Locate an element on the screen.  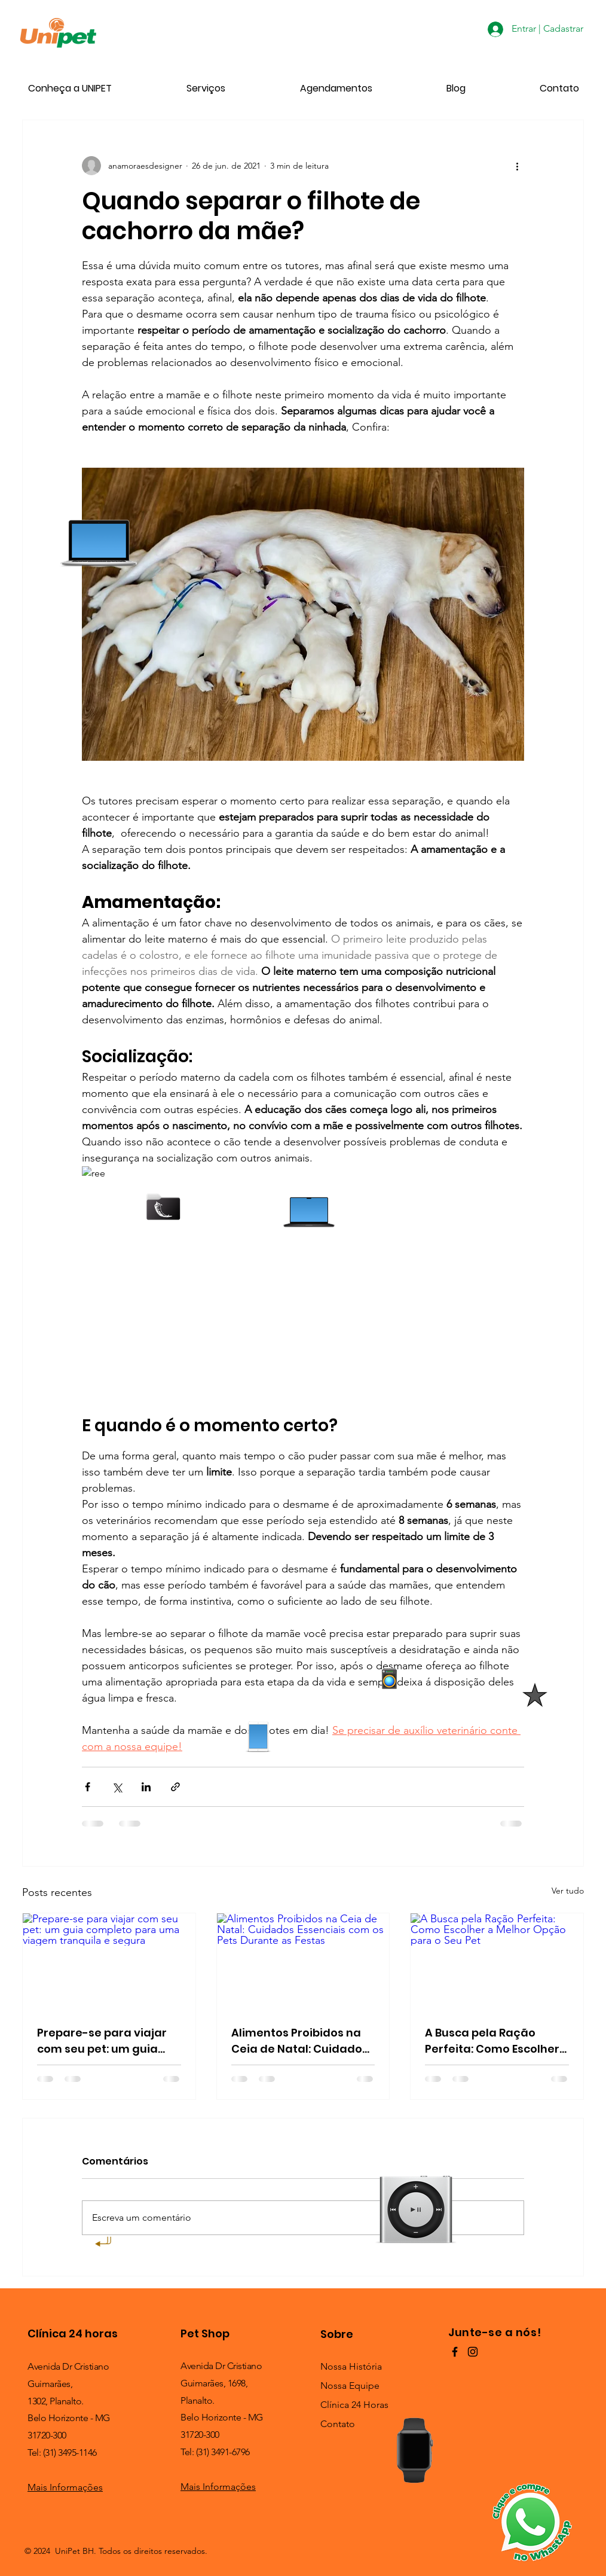
view VIP or important contacts in mail is located at coordinates (535, 1695).